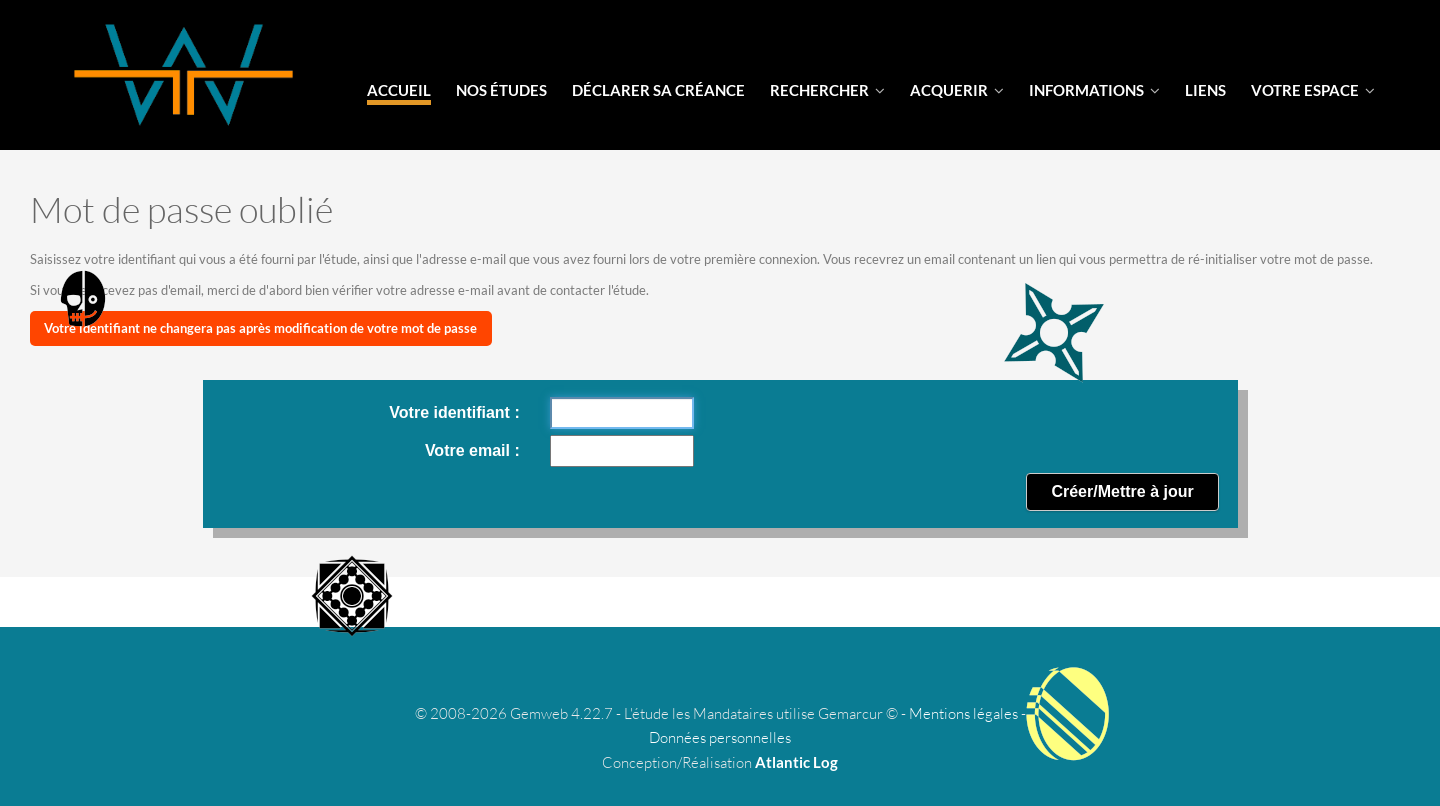 This screenshot has height=806, width=1440. I want to click on represents a coin or currency item in-game, so click(1069, 714).